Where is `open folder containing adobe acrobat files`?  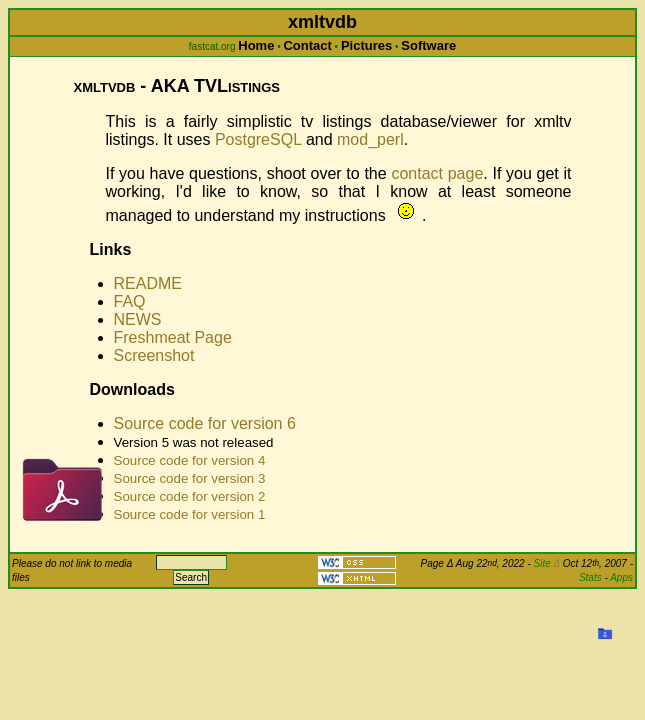 open folder containing adobe acrobat files is located at coordinates (62, 492).